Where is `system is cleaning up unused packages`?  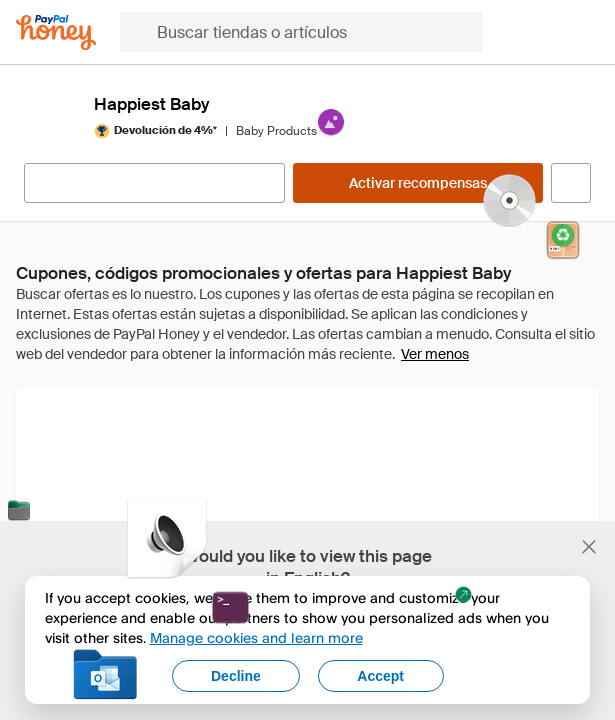 system is cleaning up unused packages is located at coordinates (563, 240).